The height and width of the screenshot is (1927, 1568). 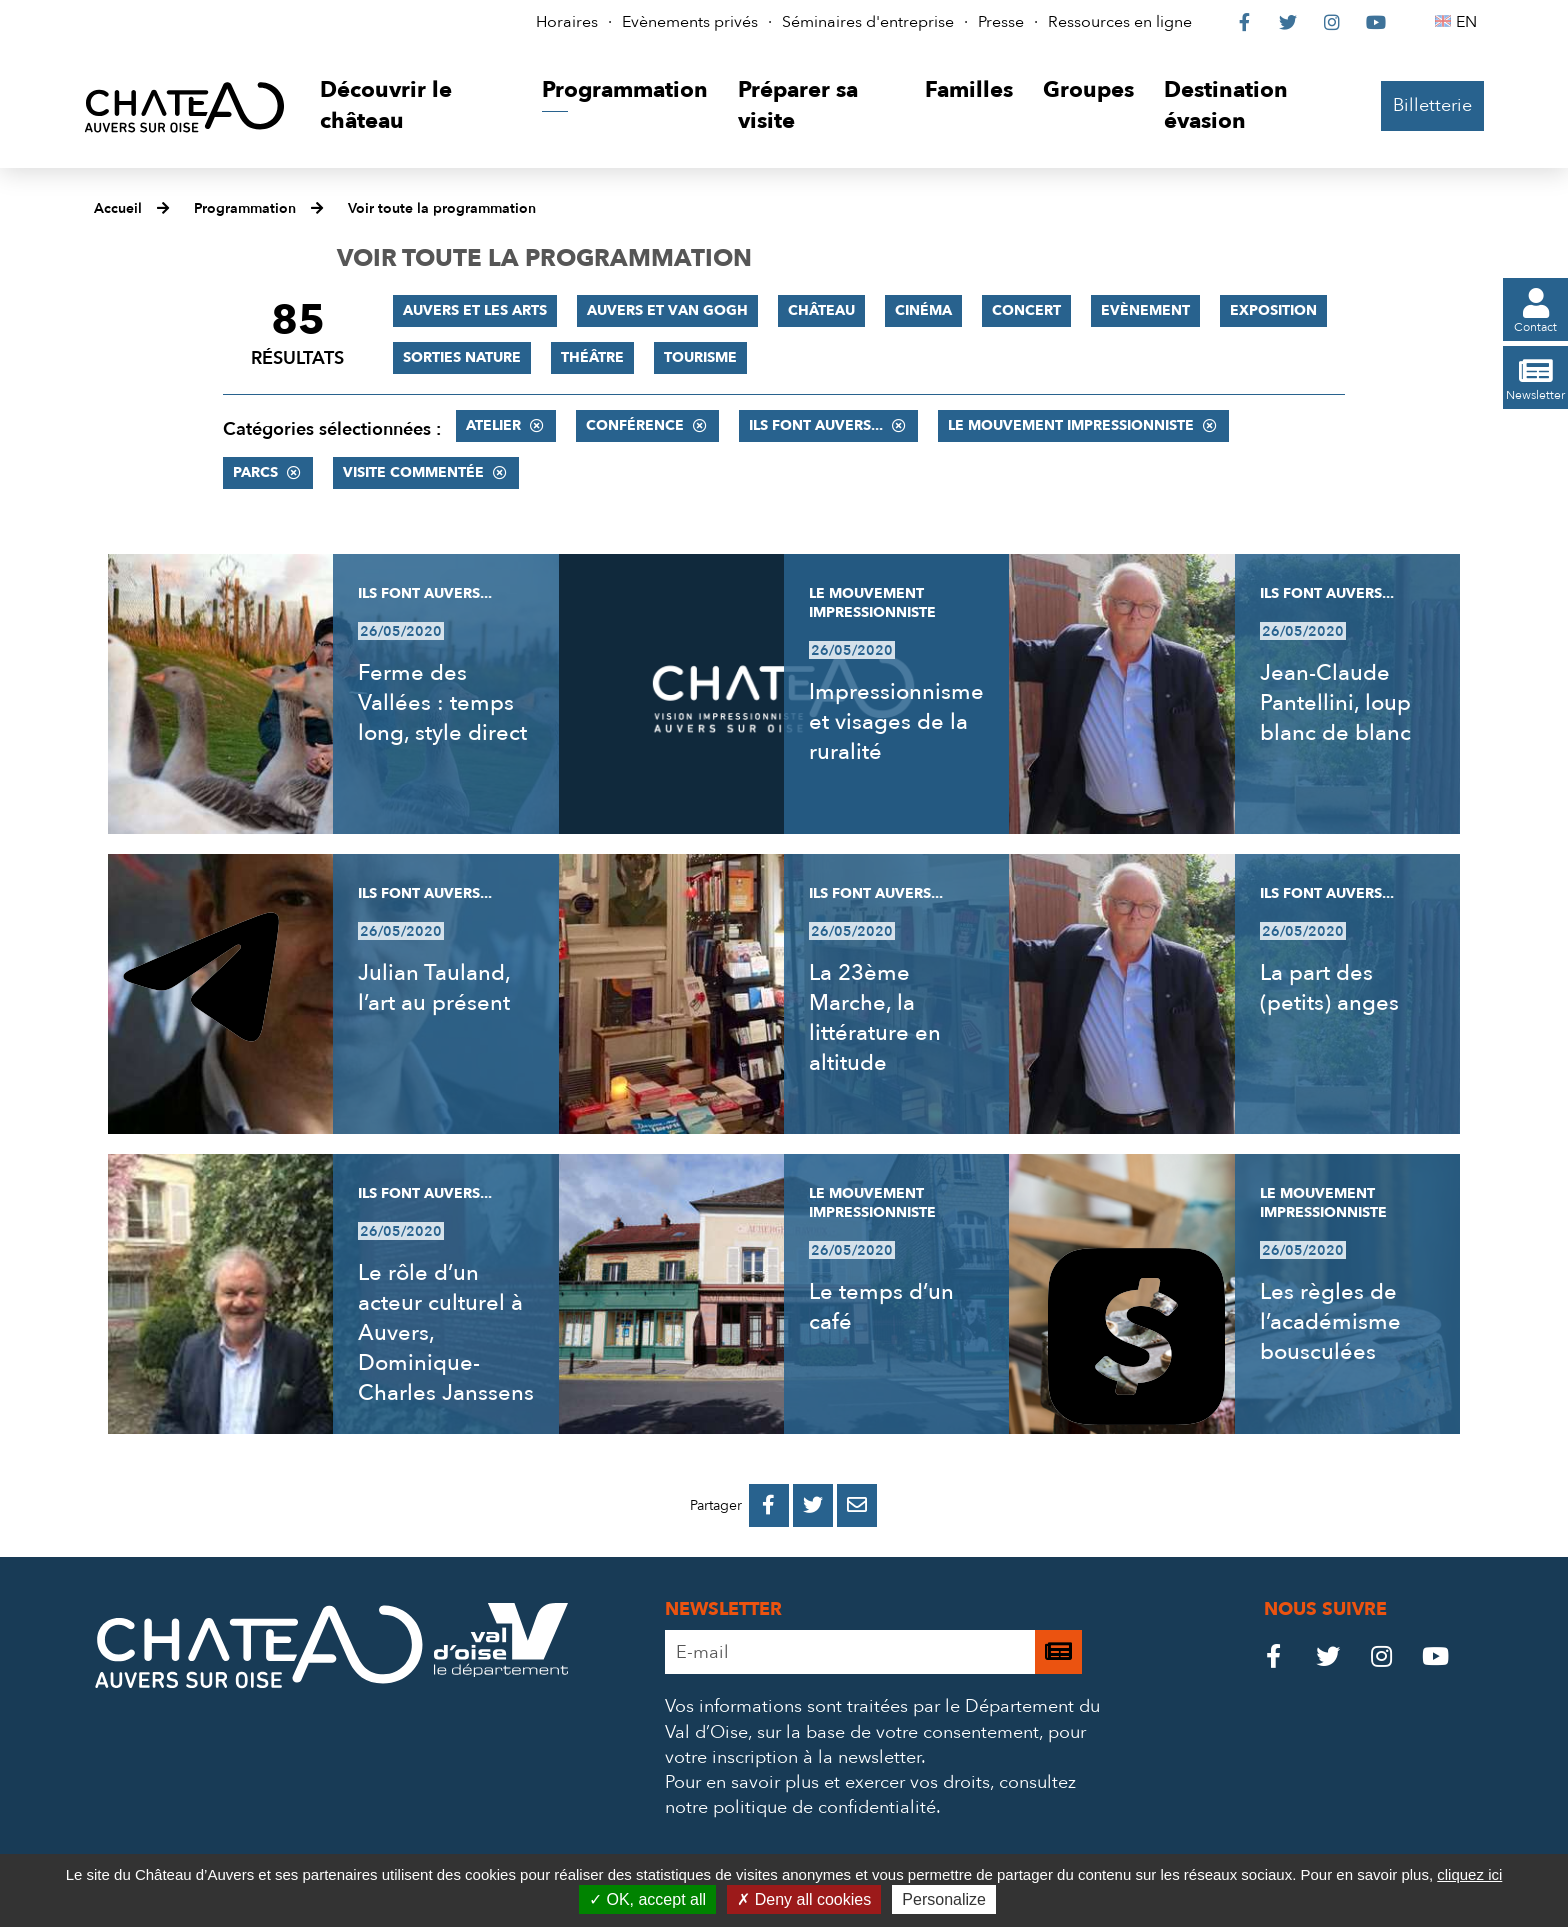 I want to click on open telegram messaging app, so click(x=212, y=969).